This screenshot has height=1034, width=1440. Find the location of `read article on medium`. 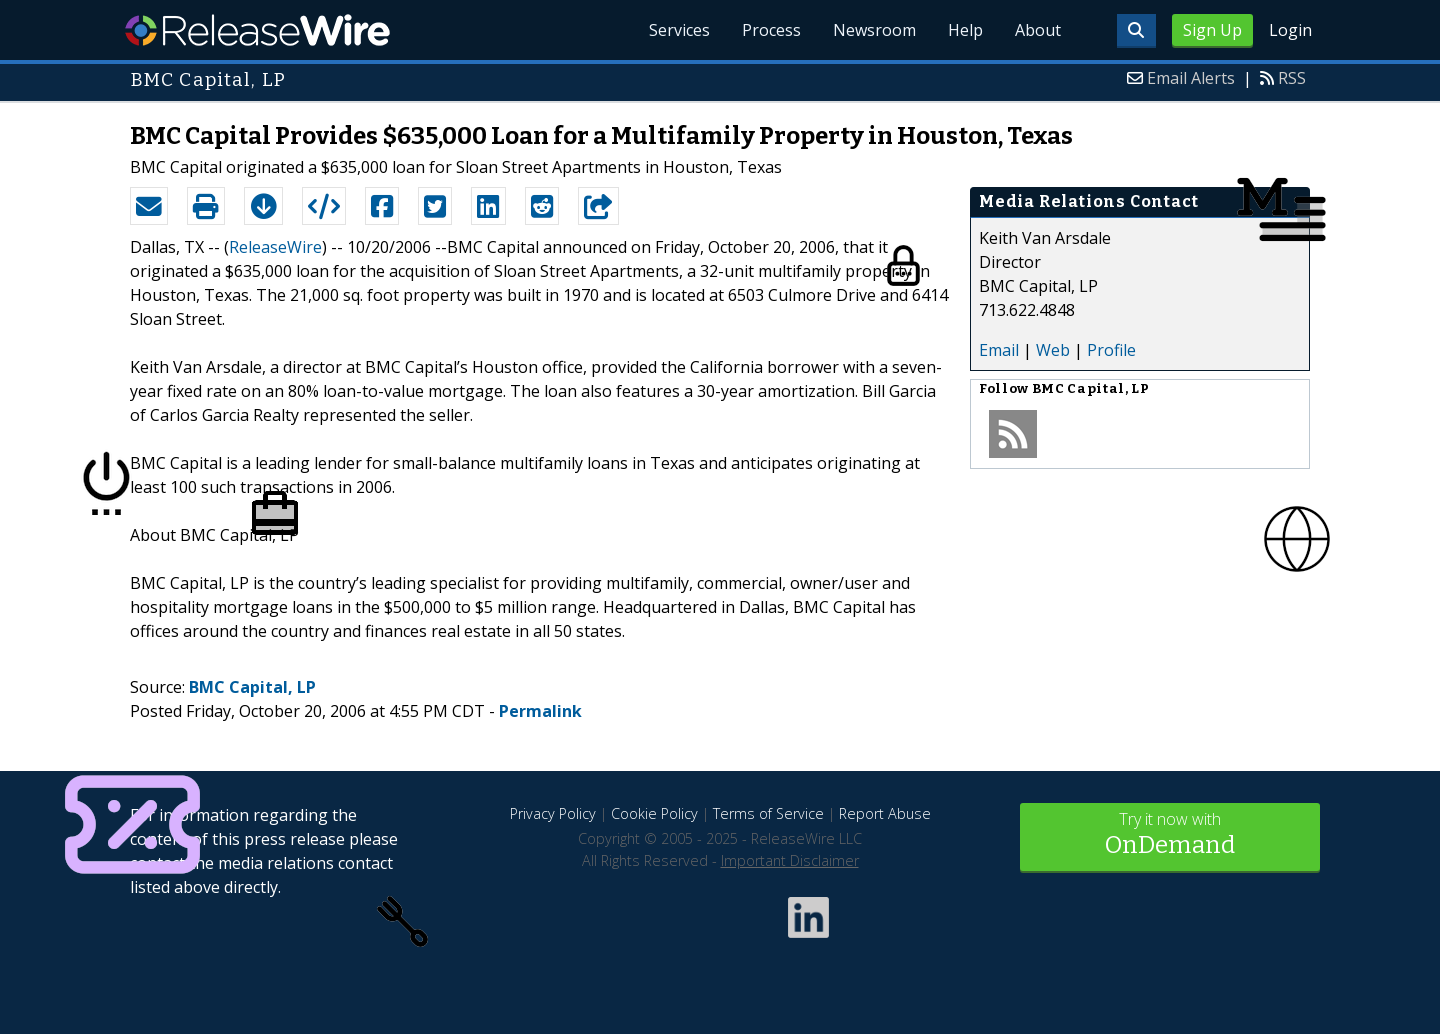

read article on medium is located at coordinates (1281, 209).